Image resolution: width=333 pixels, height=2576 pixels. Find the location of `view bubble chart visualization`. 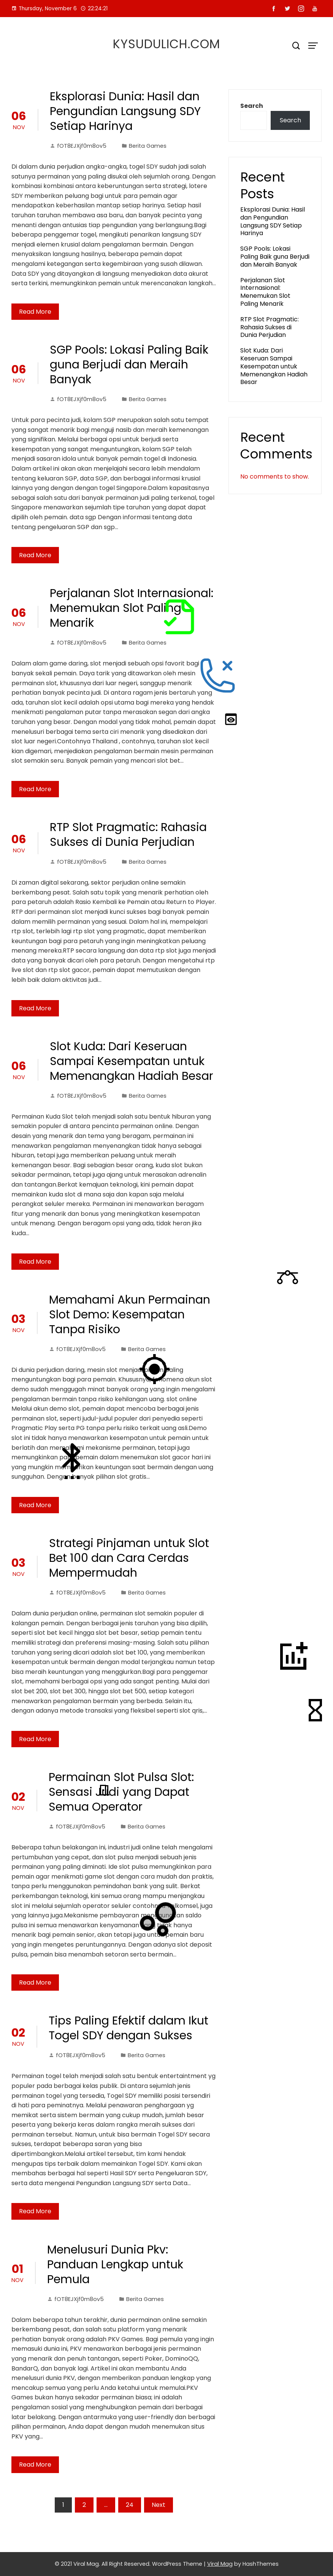

view bubble chart visualization is located at coordinates (157, 1919).